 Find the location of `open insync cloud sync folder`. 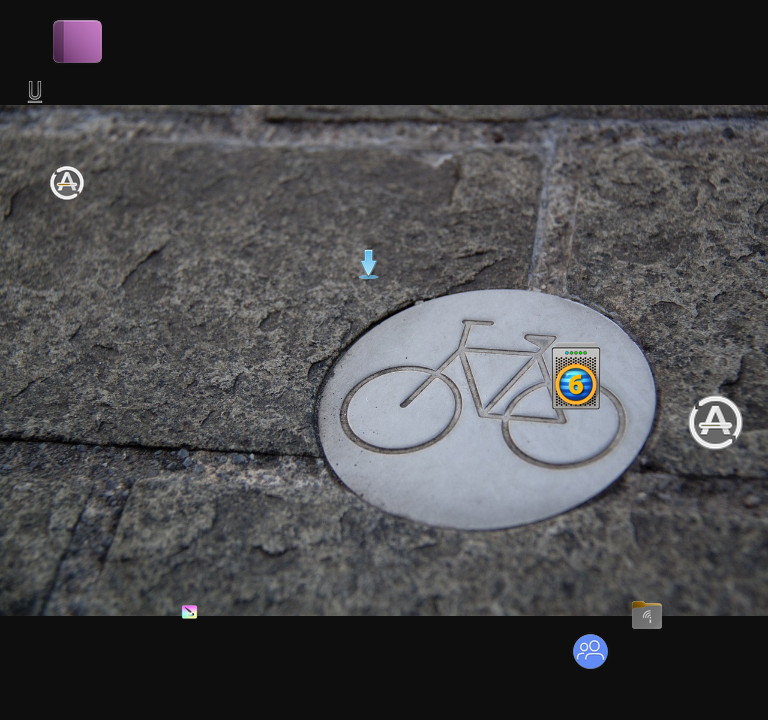

open insync cloud sync folder is located at coordinates (647, 615).